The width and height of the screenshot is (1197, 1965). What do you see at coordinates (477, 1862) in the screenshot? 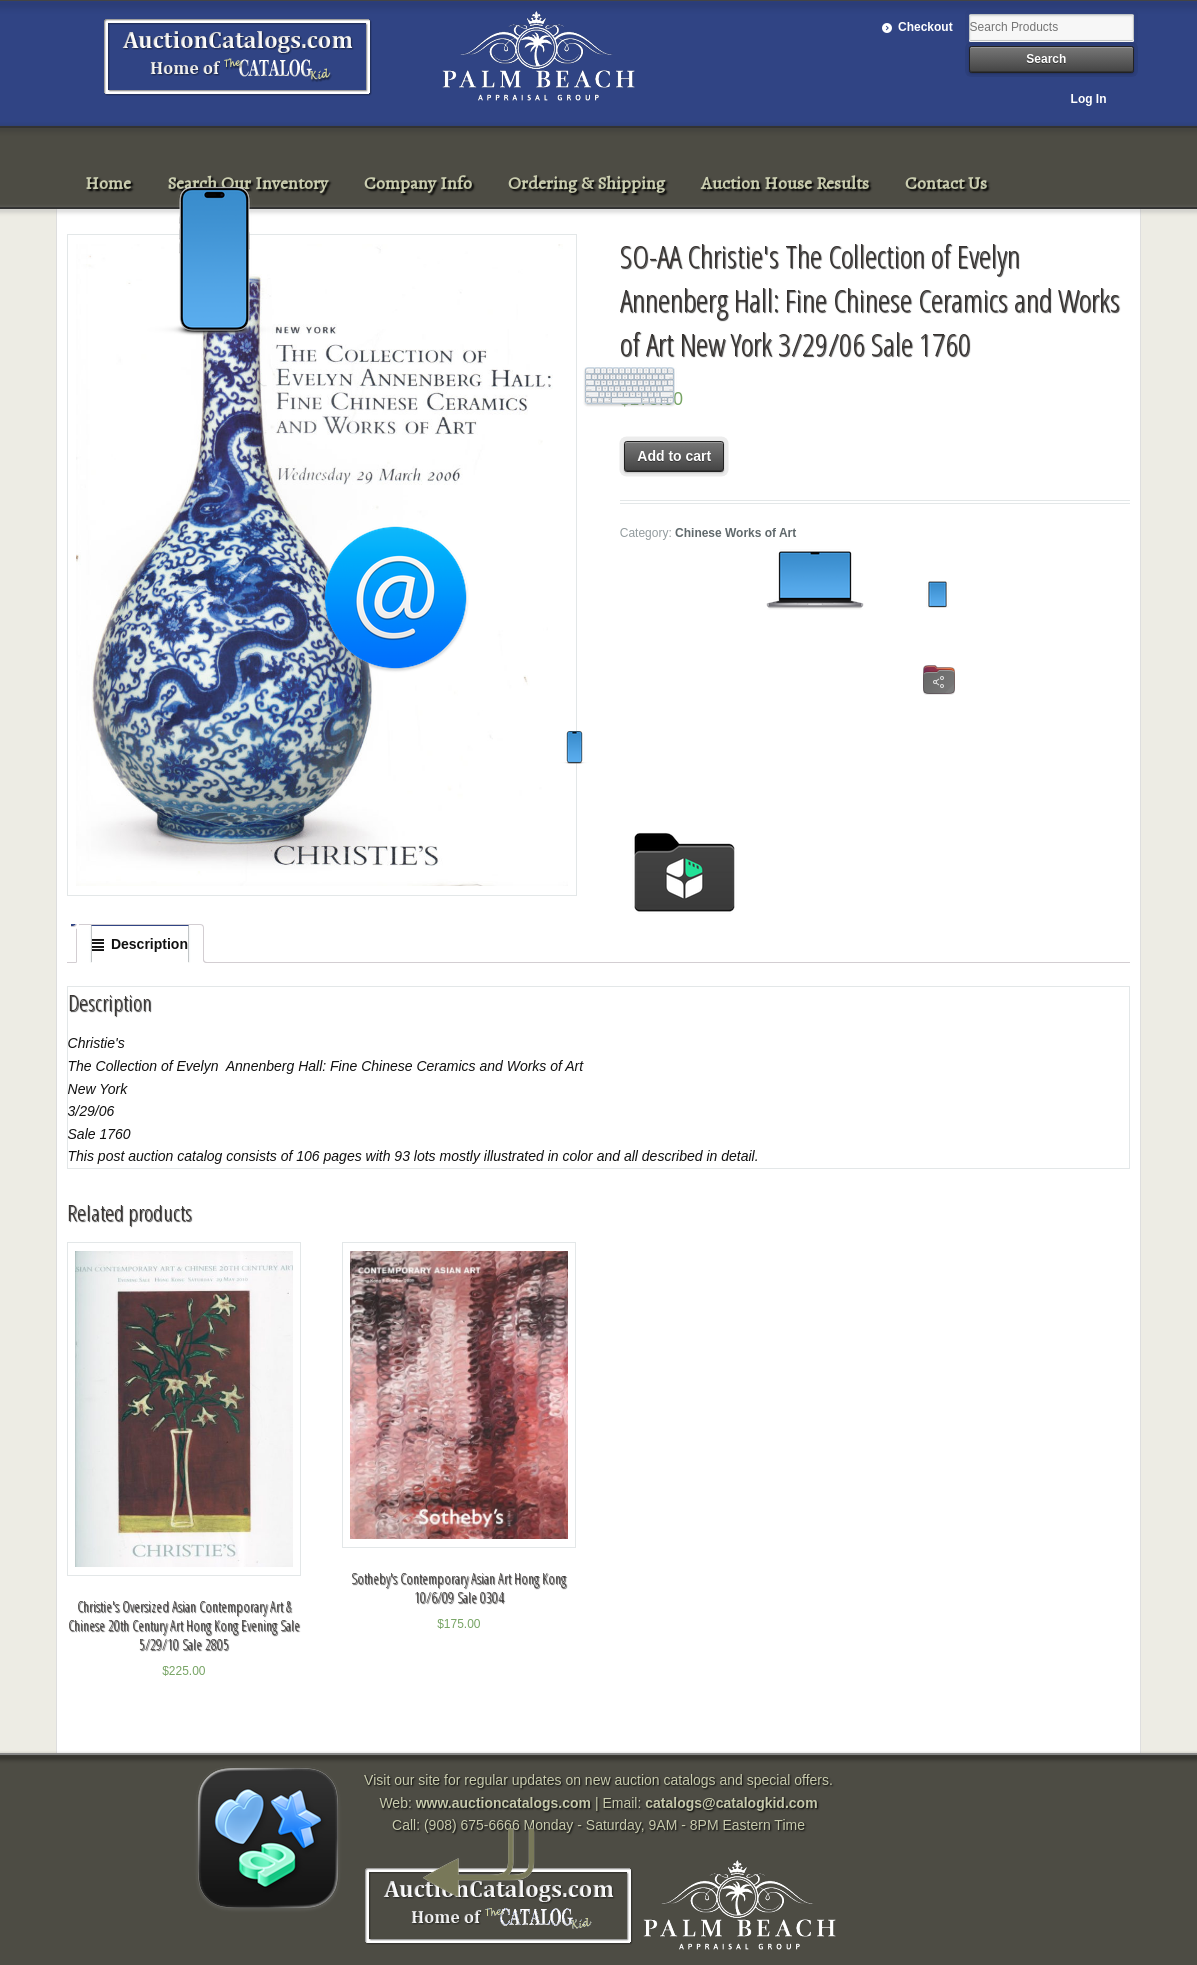
I see `reply to all recipients of an email` at bounding box center [477, 1862].